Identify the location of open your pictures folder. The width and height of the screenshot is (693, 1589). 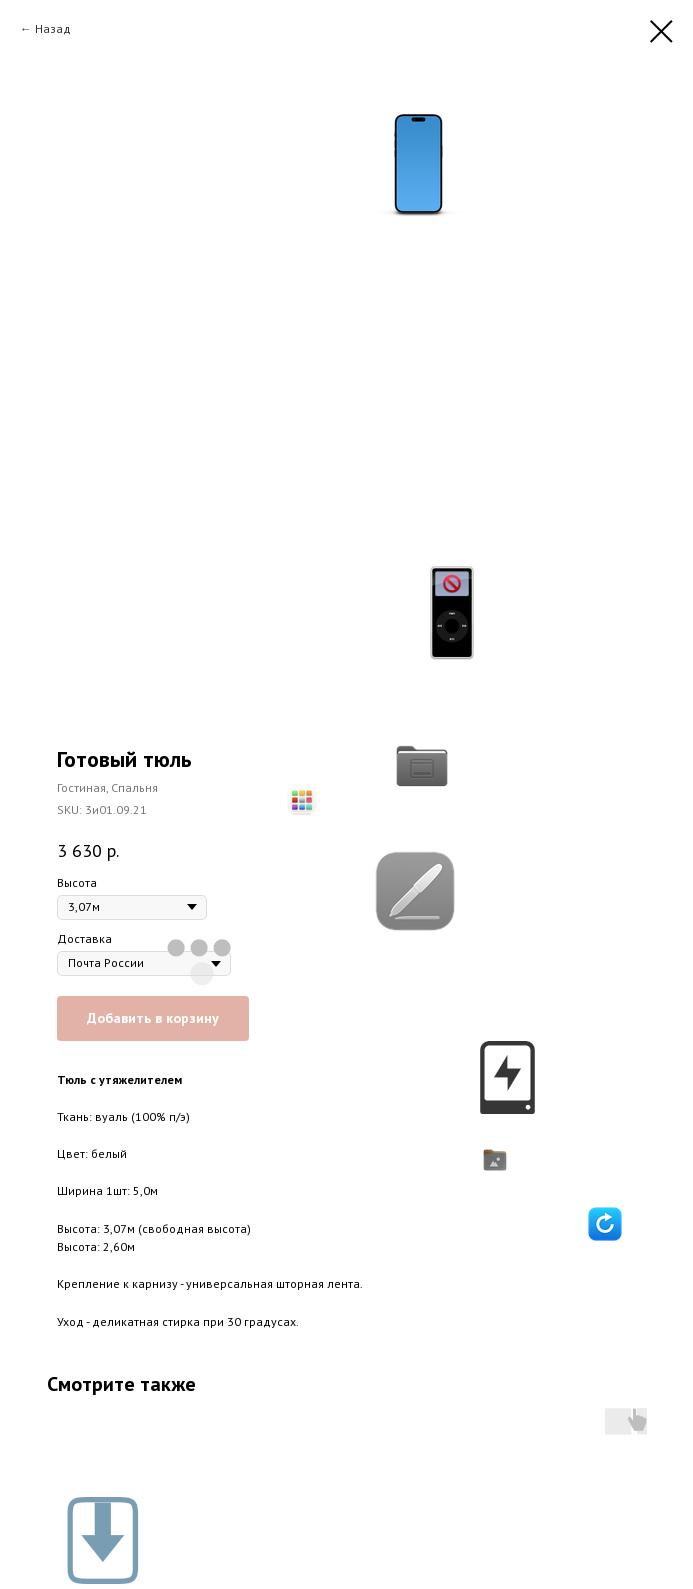
(495, 1160).